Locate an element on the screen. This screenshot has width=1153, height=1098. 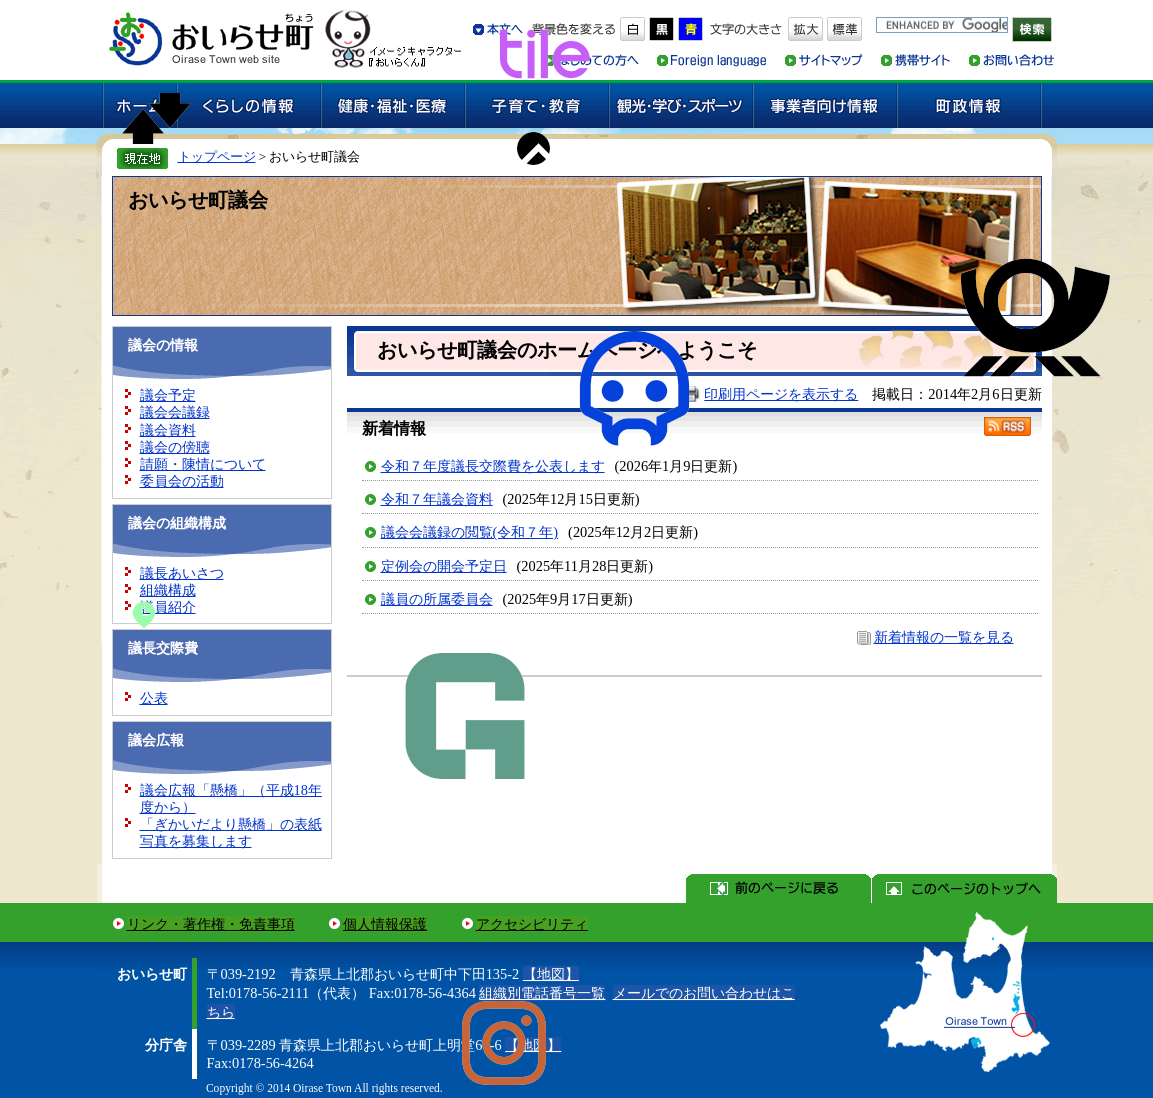
open the Instagram app is located at coordinates (504, 1043).